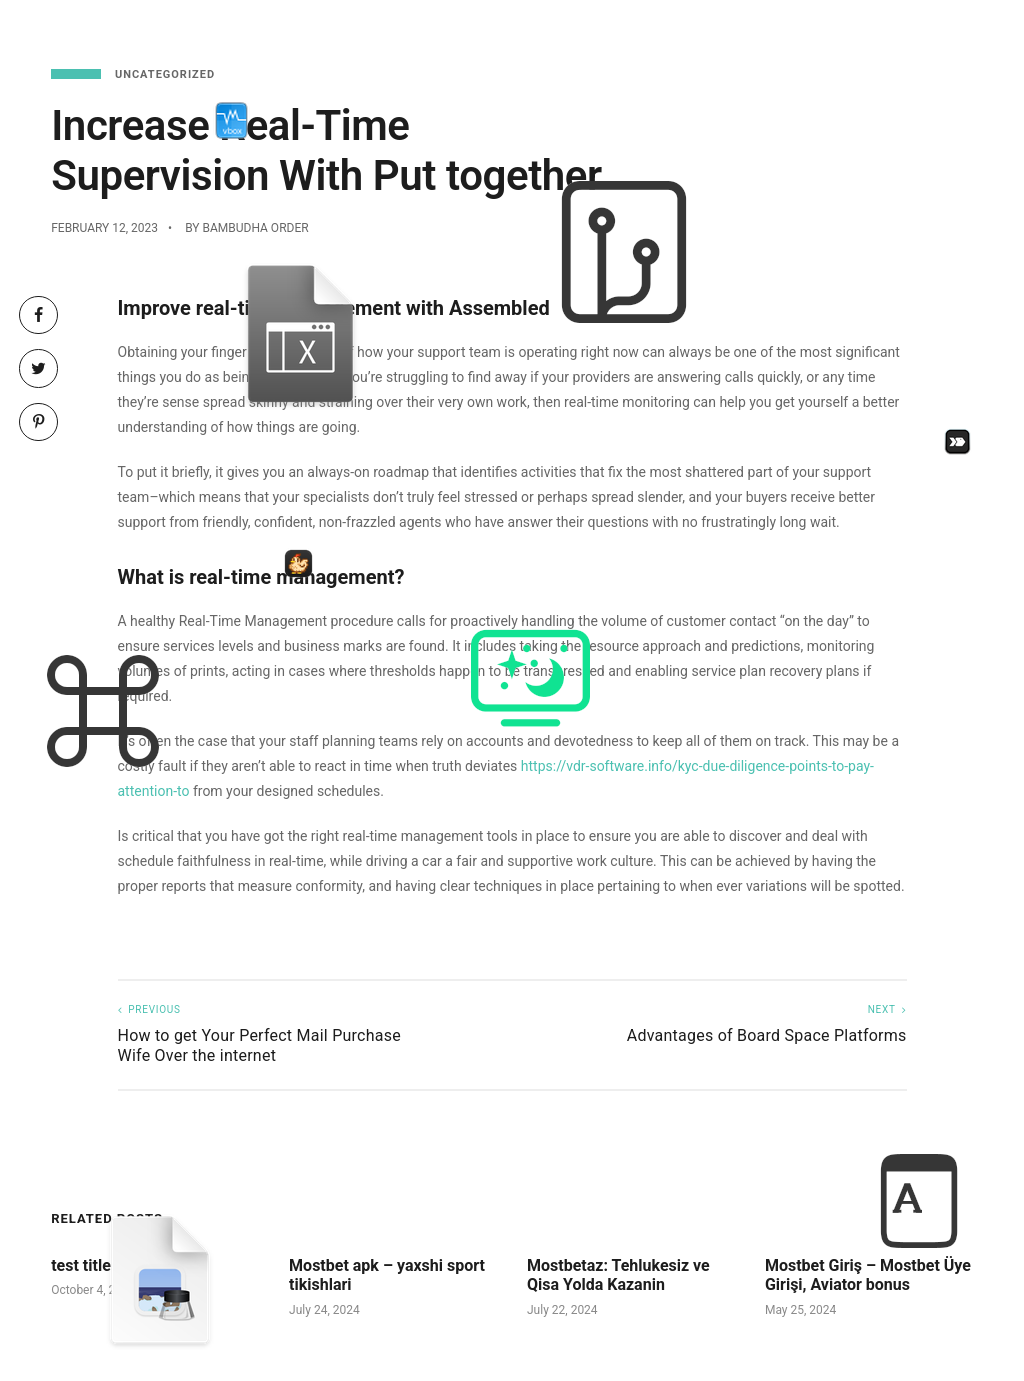  Describe the element at coordinates (530, 674) in the screenshot. I see `access screensaver settings` at that location.